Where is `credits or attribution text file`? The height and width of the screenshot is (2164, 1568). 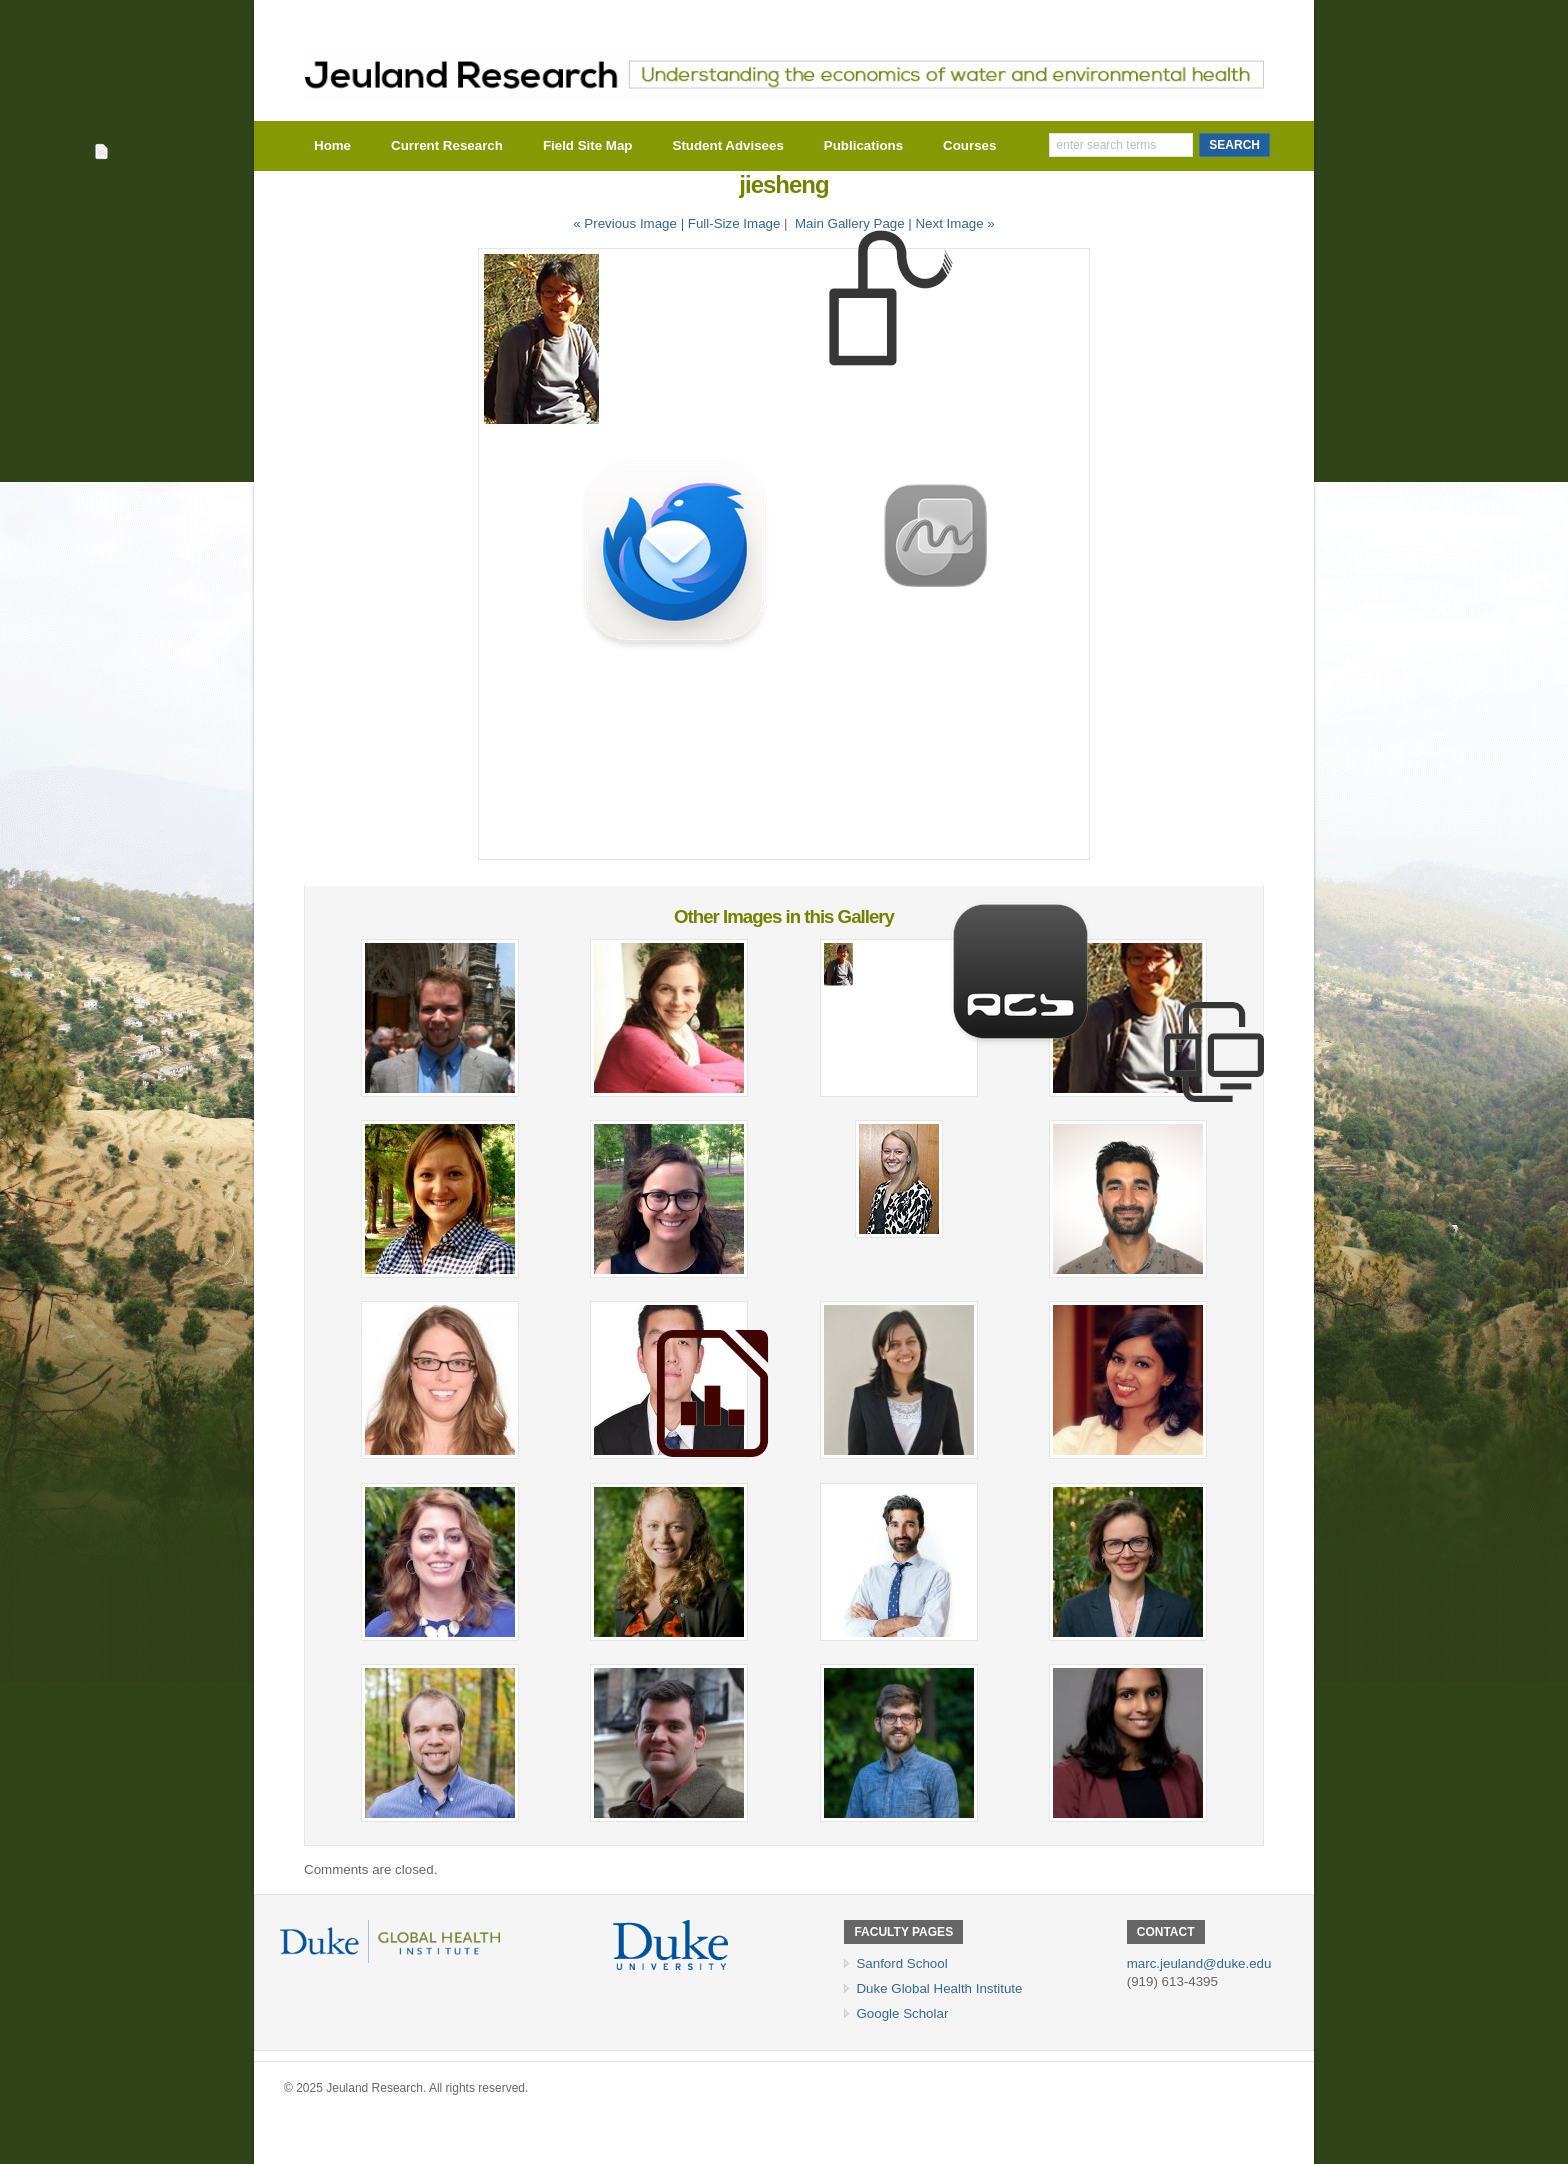 credits or attribution text file is located at coordinates (101, 151).